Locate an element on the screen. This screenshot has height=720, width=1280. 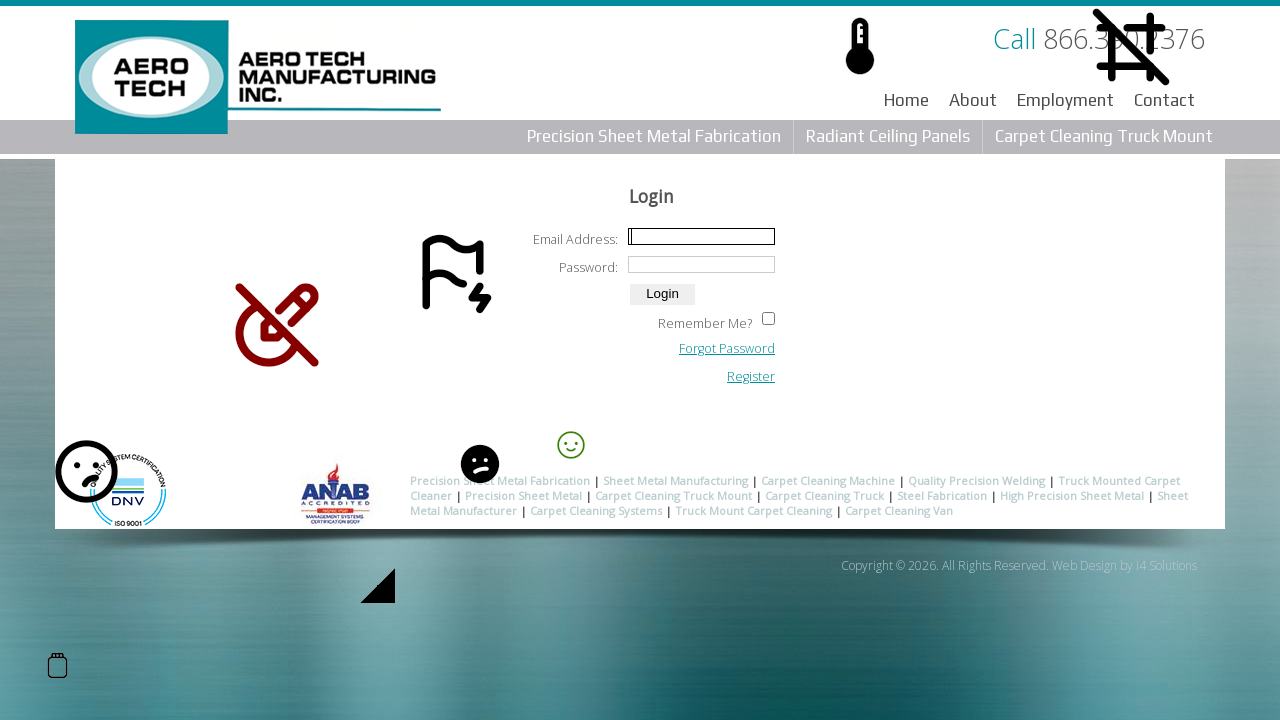
editing is disabled or unavailable is located at coordinates (277, 325).